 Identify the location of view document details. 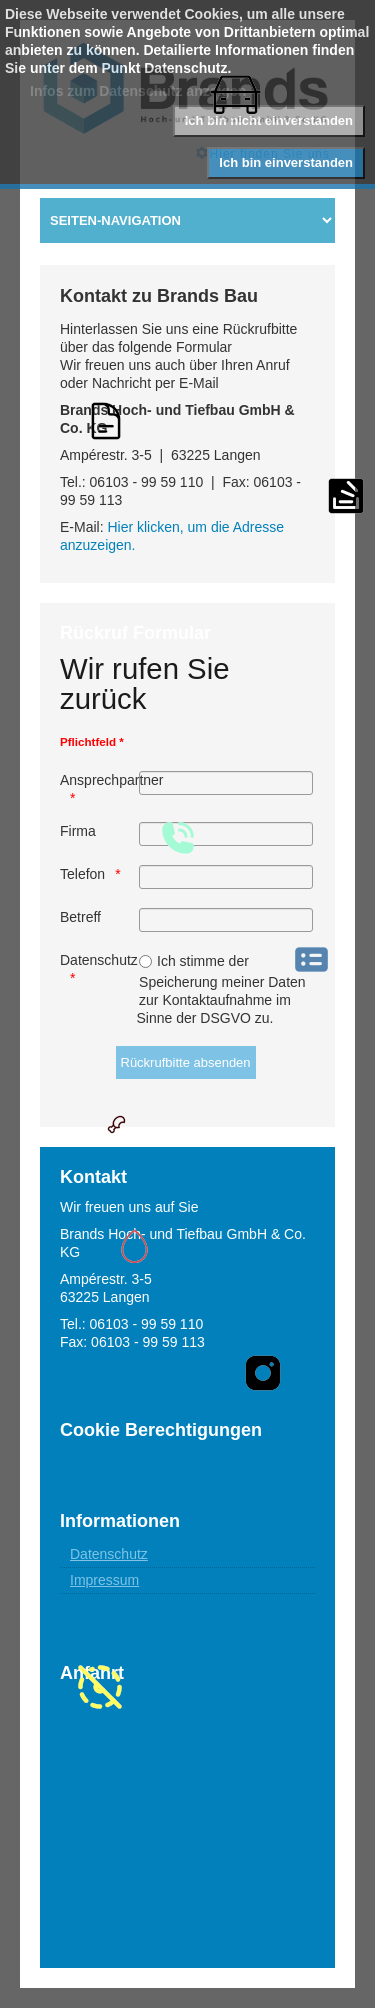
(106, 421).